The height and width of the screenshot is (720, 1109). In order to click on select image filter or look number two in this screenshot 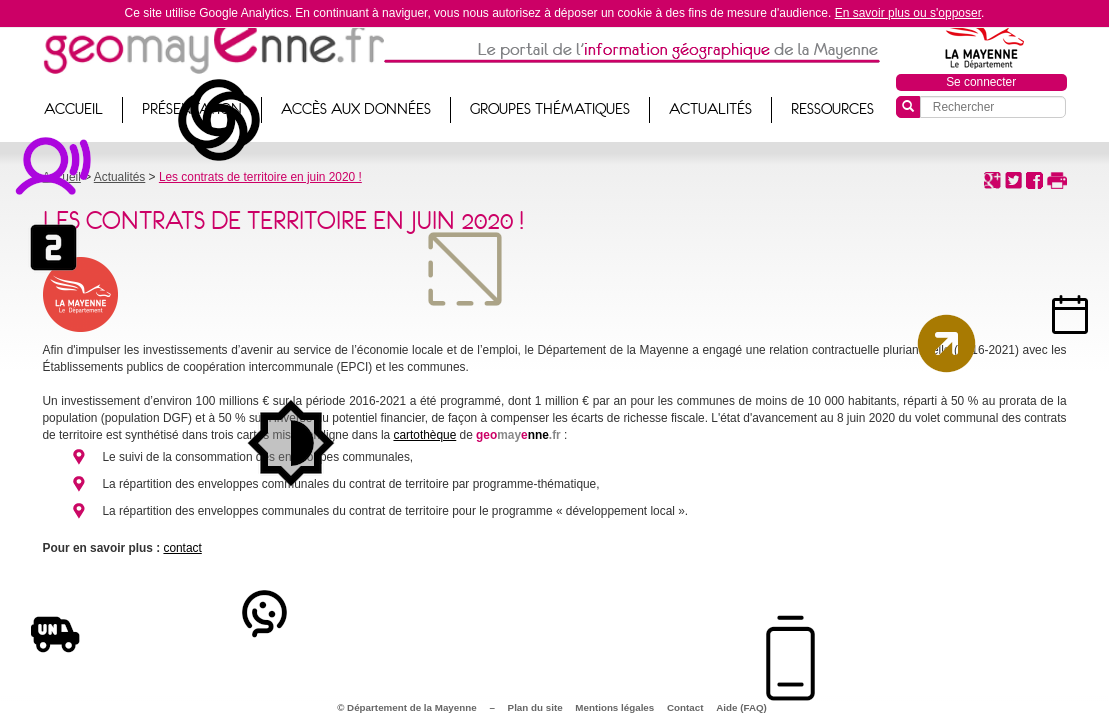, I will do `click(53, 247)`.